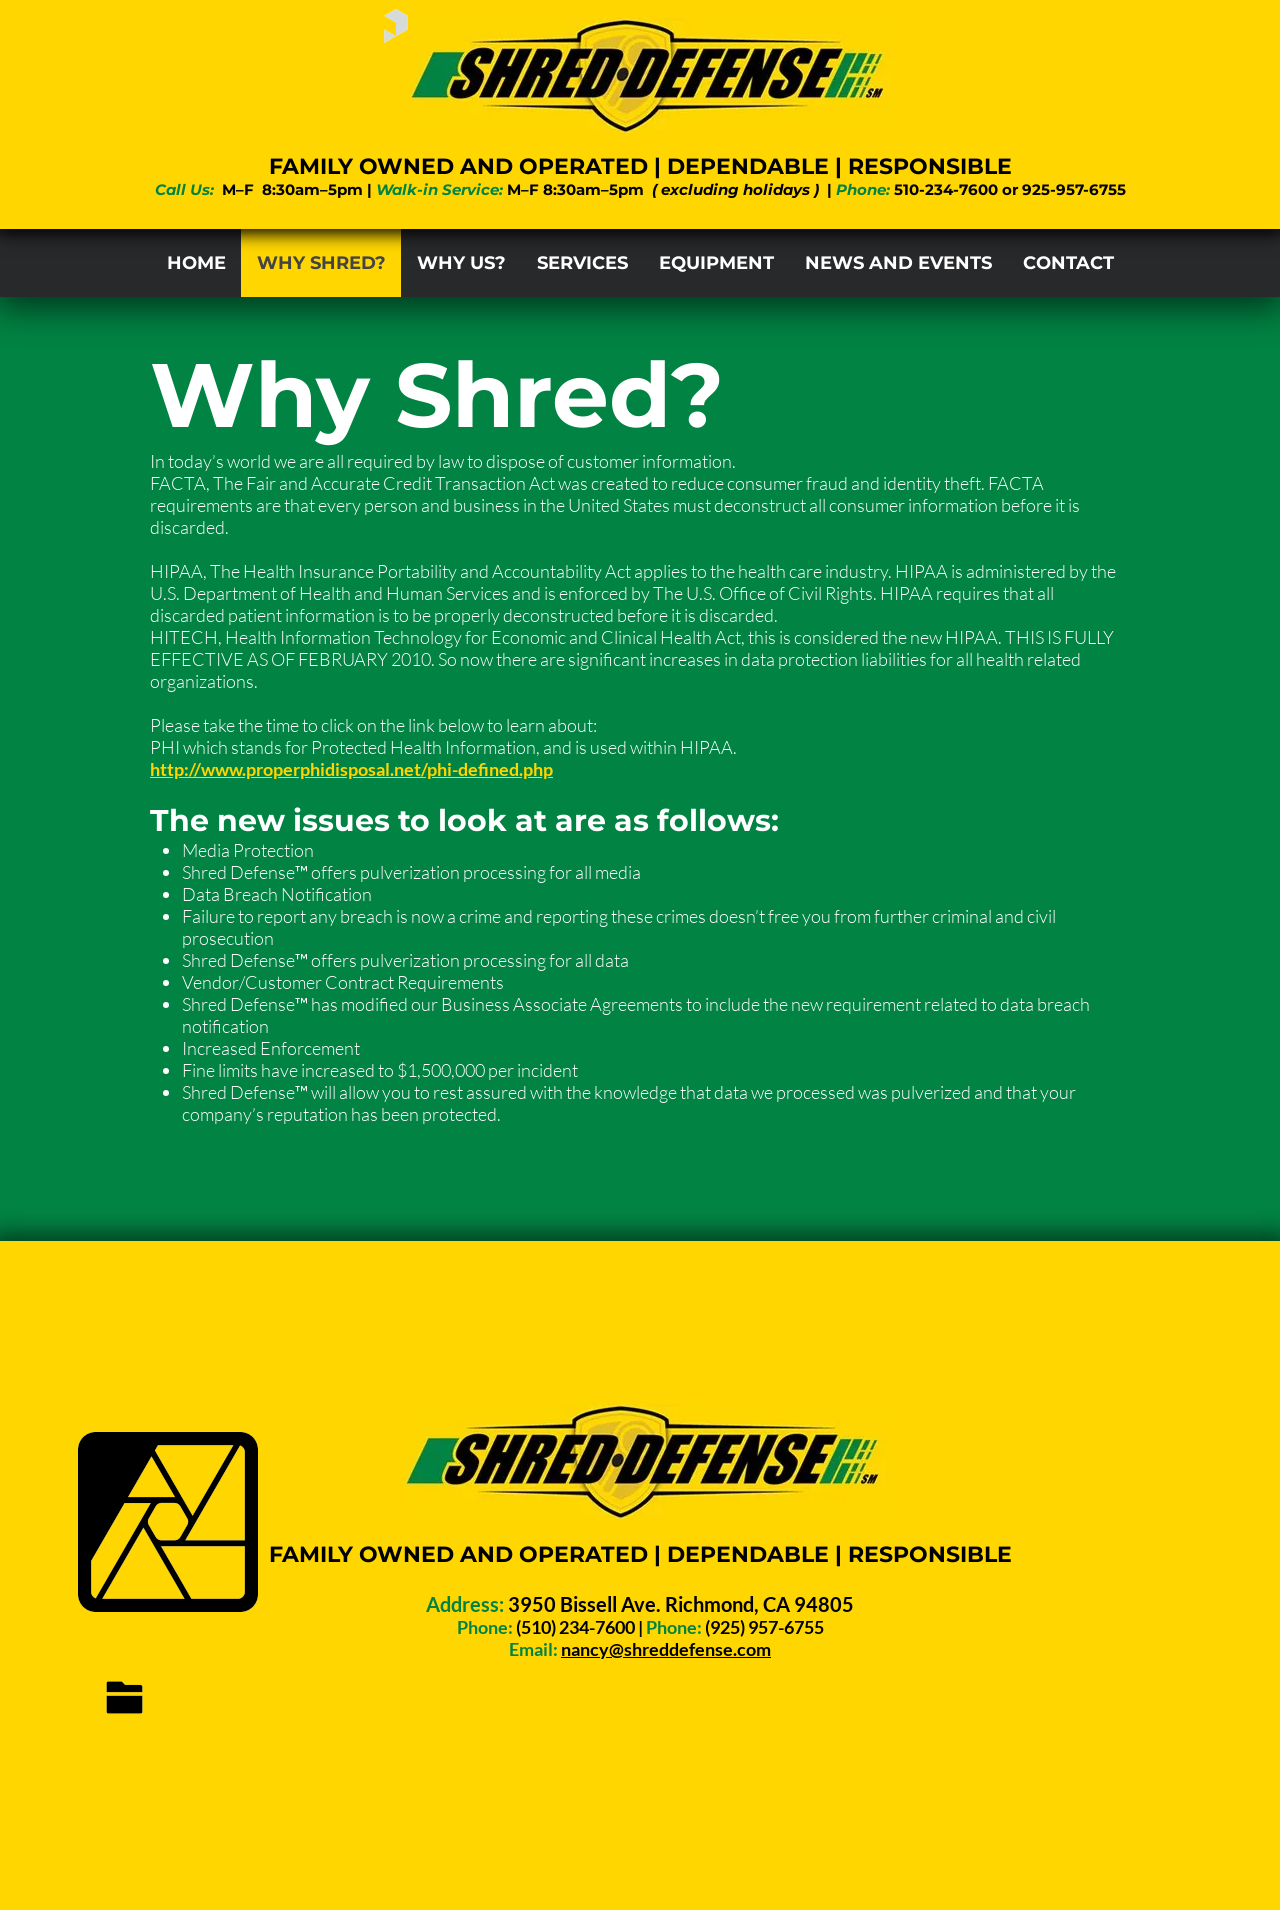  What do you see at coordinates (168, 1522) in the screenshot?
I see `open Affinity Photo application` at bounding box center [168, 1522].